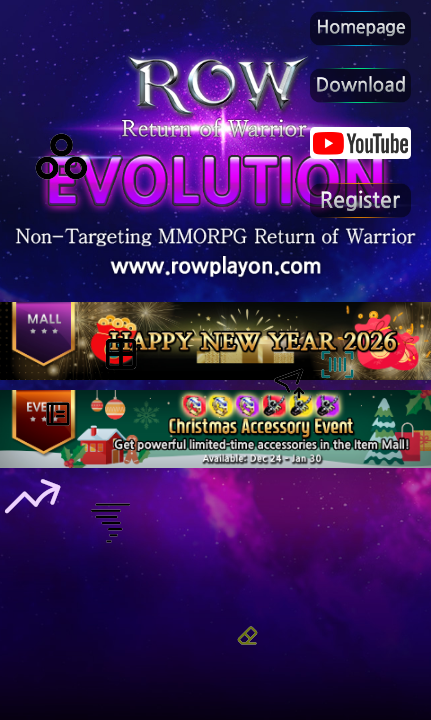  I want to click on view connected items or groups, so click(61, 157).